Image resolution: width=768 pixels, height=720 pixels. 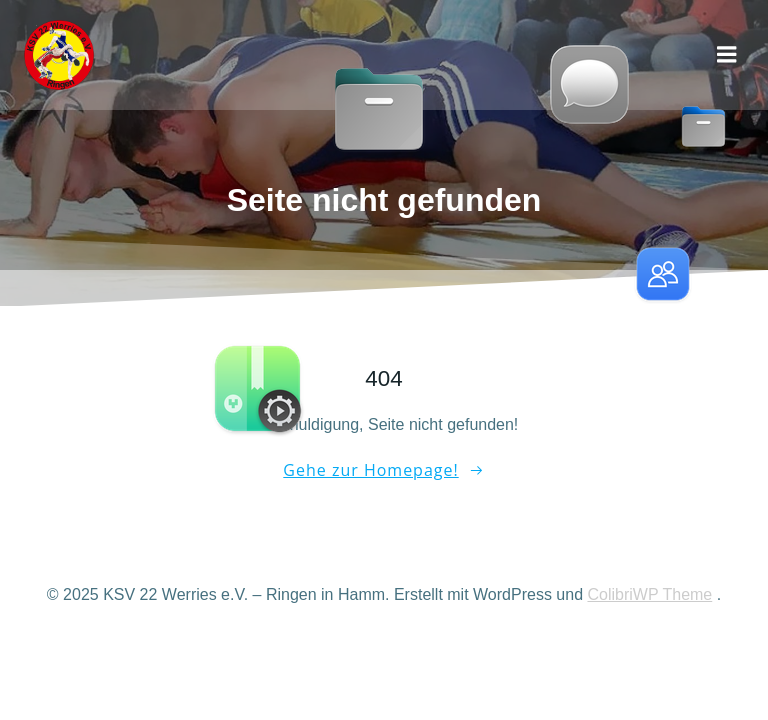 I want to click on open YaST AutoYaST system configuration tool, so click(x=257, y=388).